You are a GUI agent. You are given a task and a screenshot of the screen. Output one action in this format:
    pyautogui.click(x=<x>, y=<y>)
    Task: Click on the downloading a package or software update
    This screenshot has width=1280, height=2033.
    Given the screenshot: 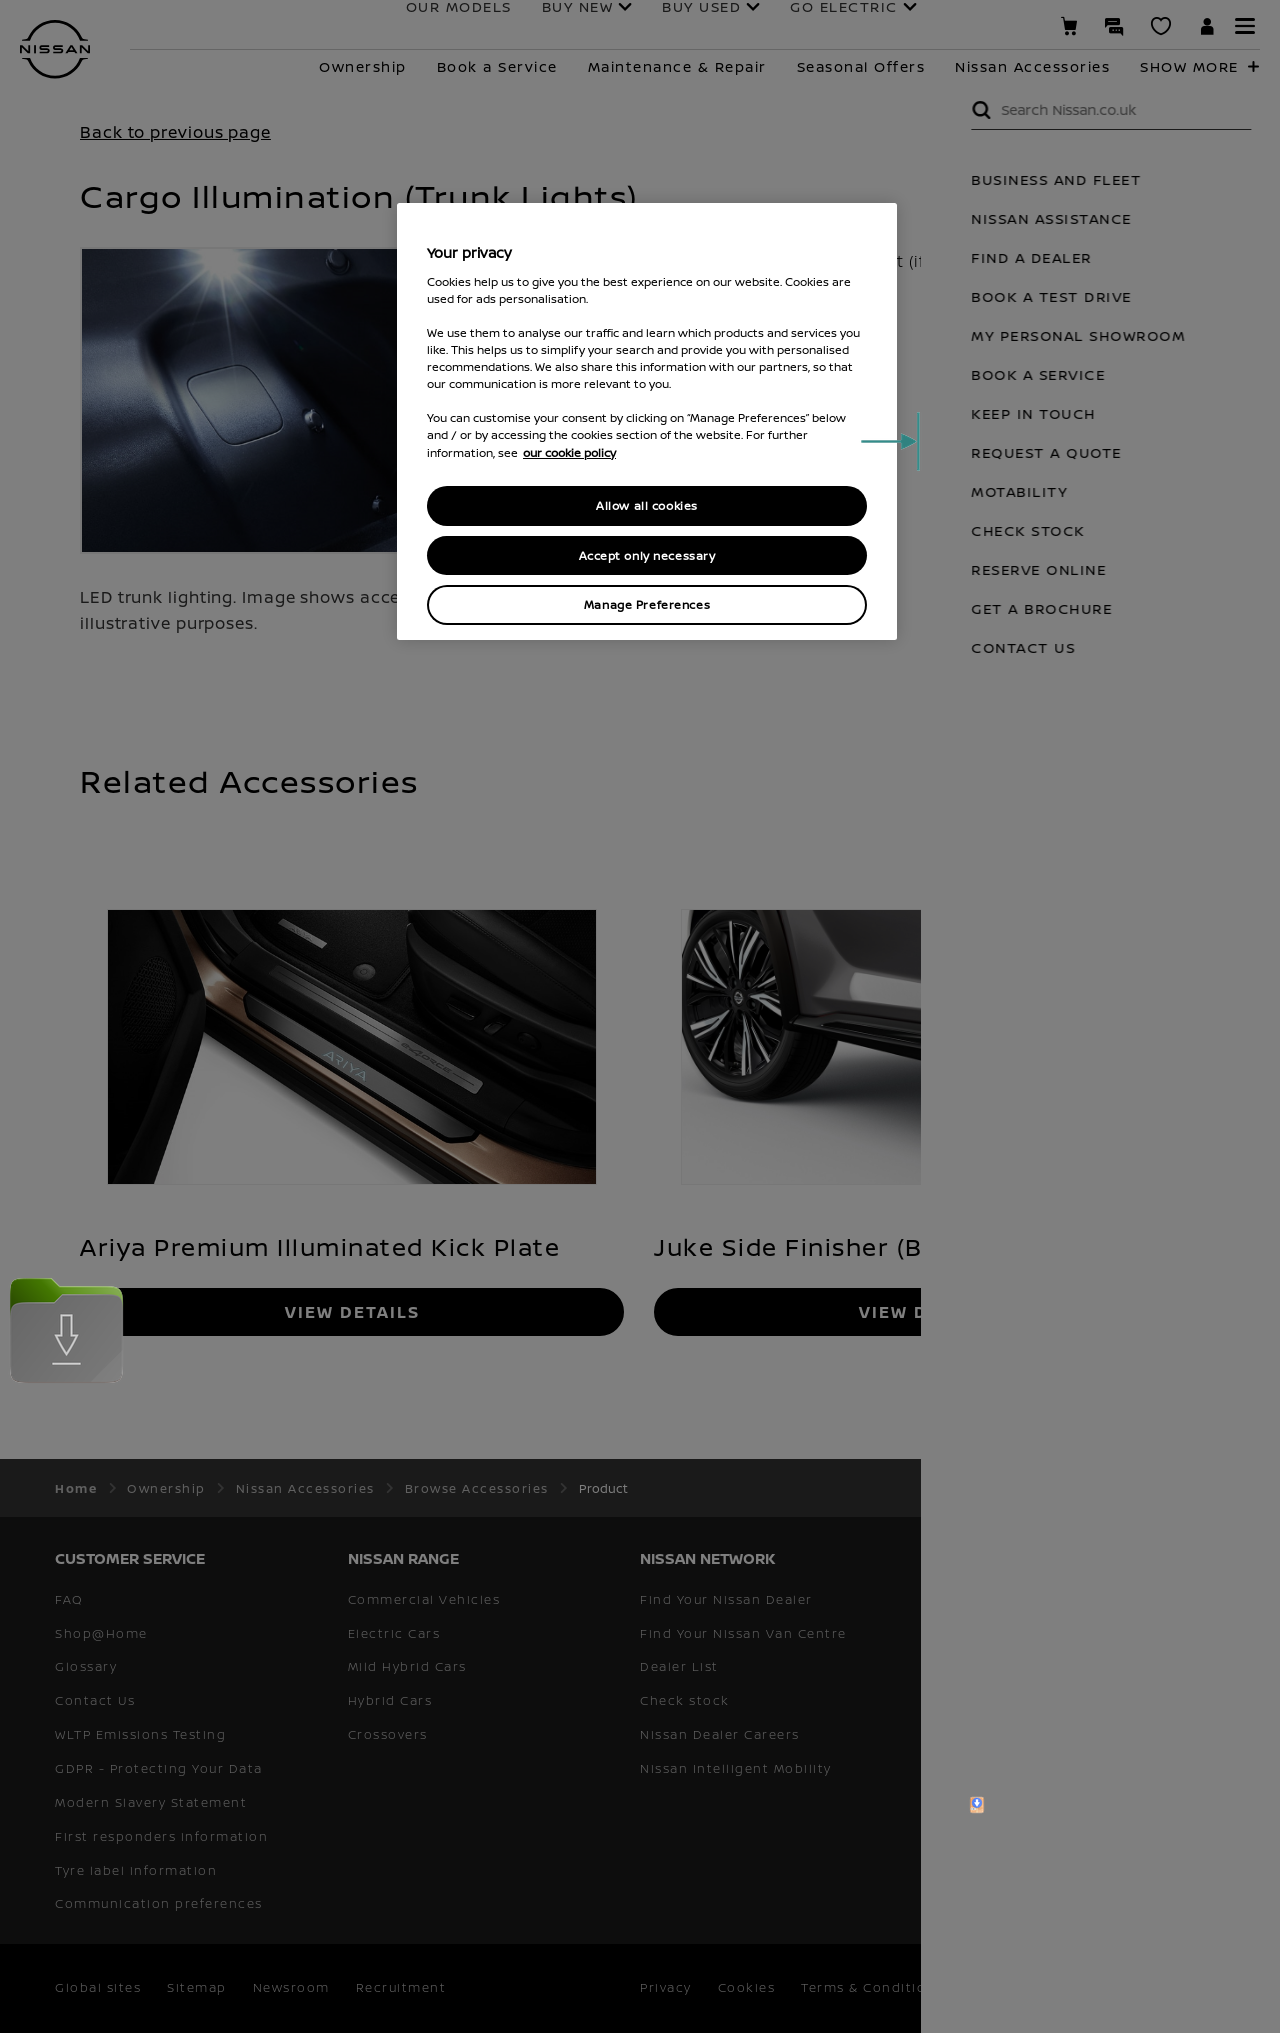 What is the action you would take?
    pyautogui.click(x=977, y=1805)
    